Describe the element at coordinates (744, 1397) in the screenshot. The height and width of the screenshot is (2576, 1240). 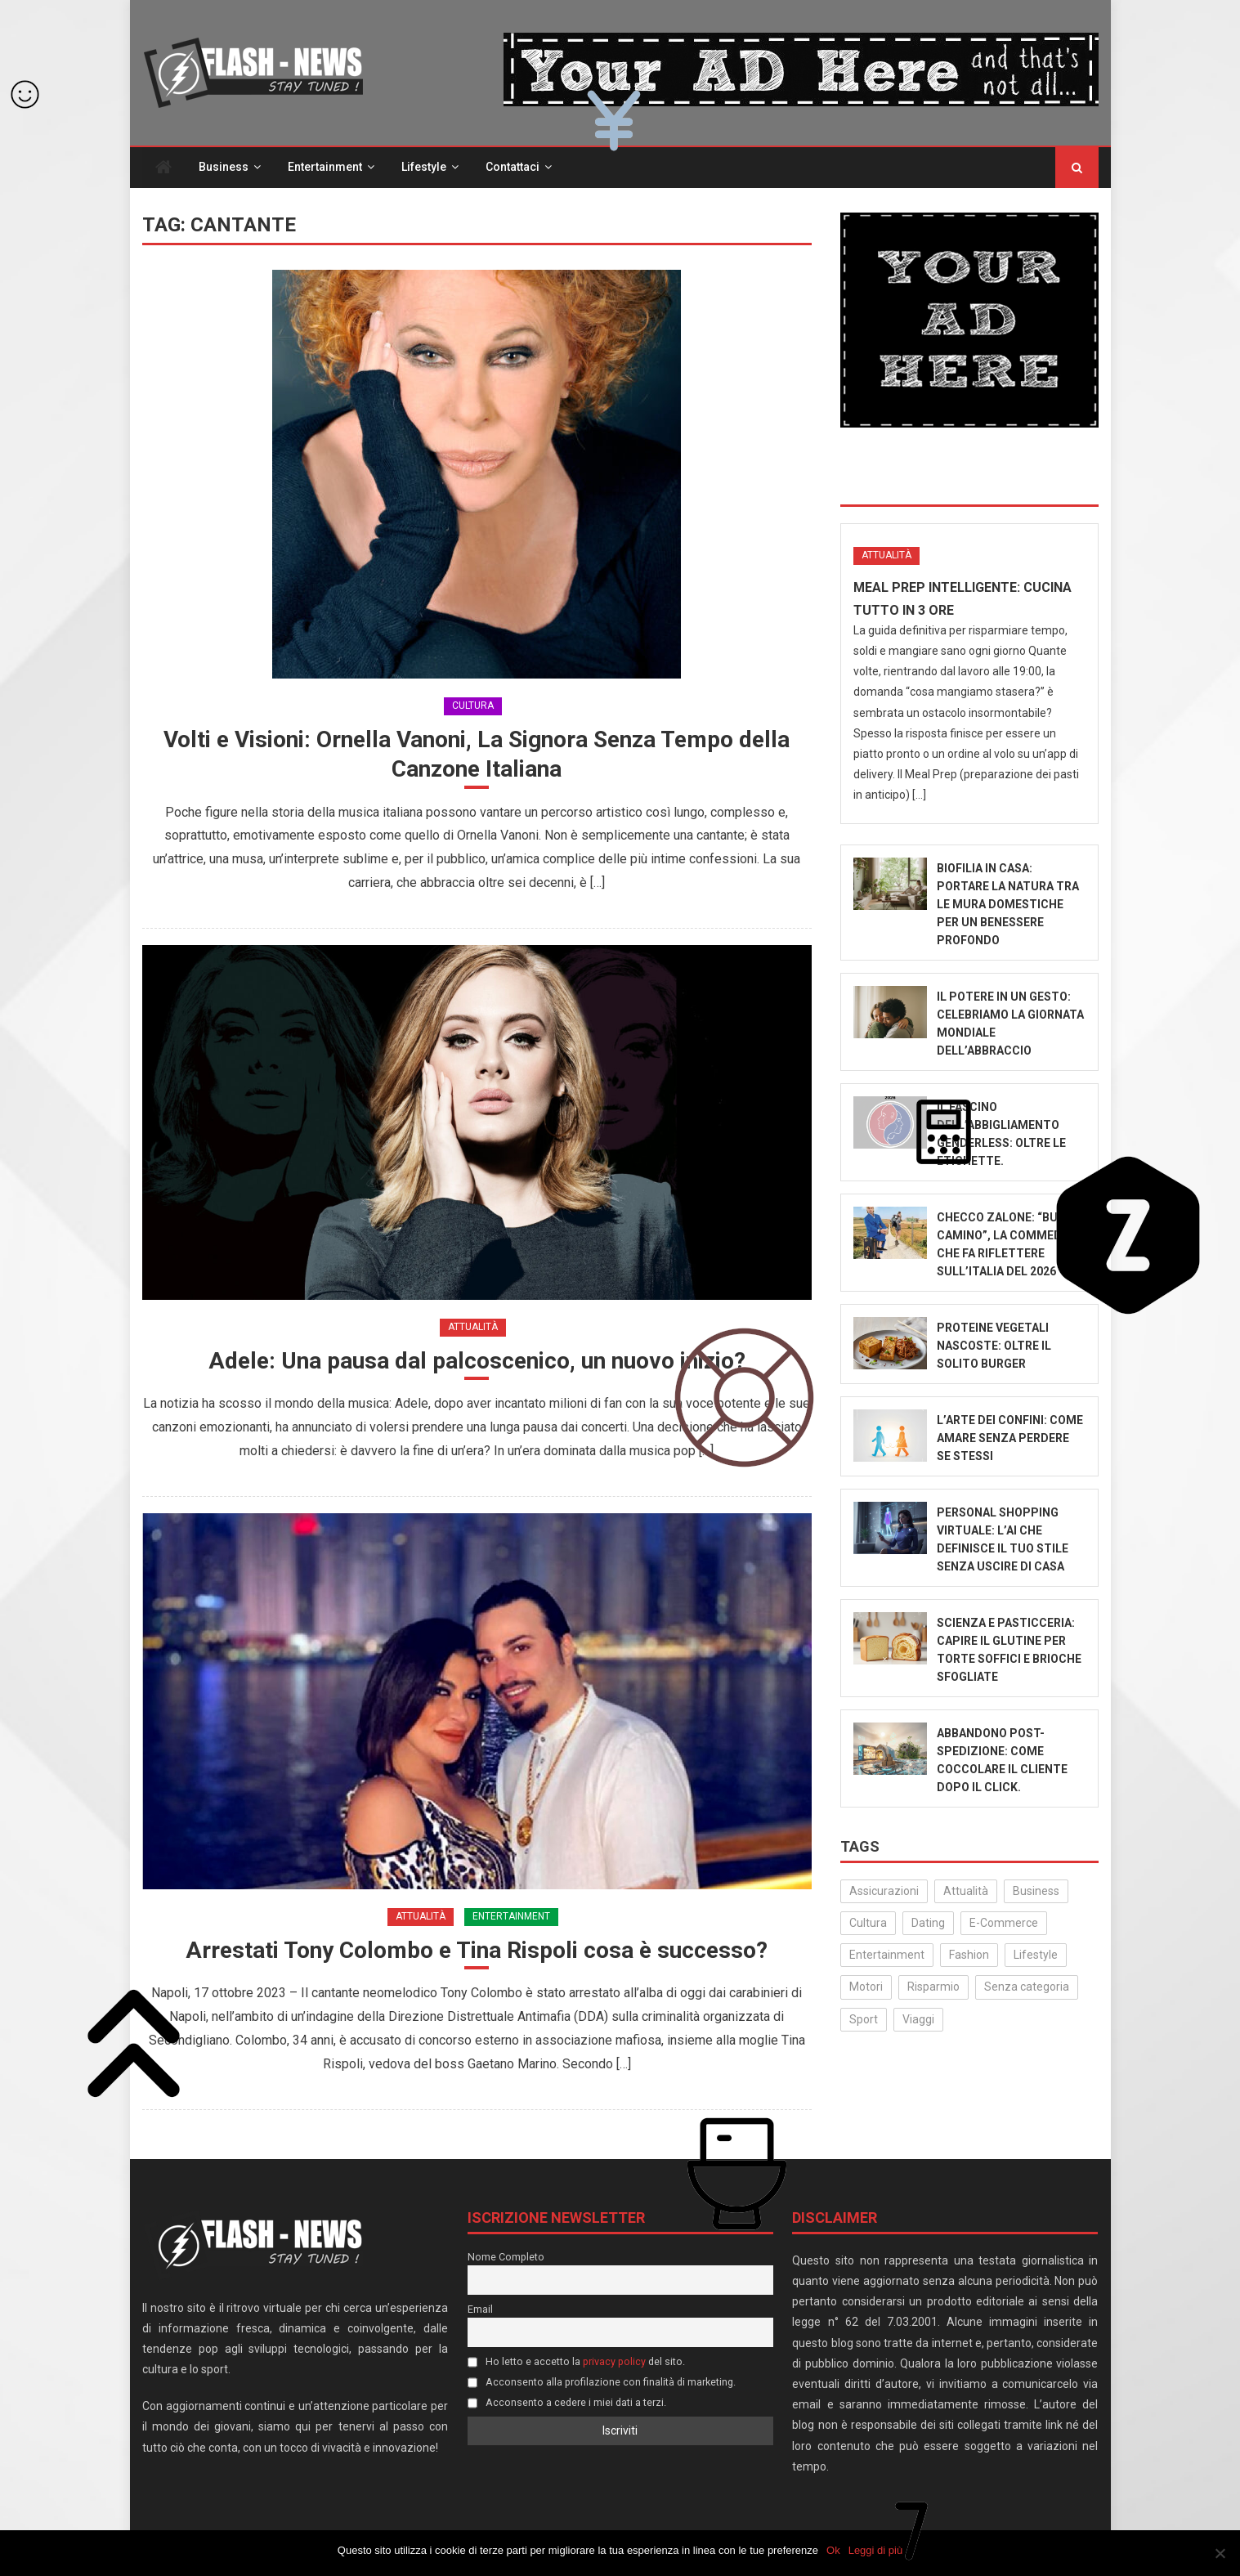
I see `access help or support` at that location.